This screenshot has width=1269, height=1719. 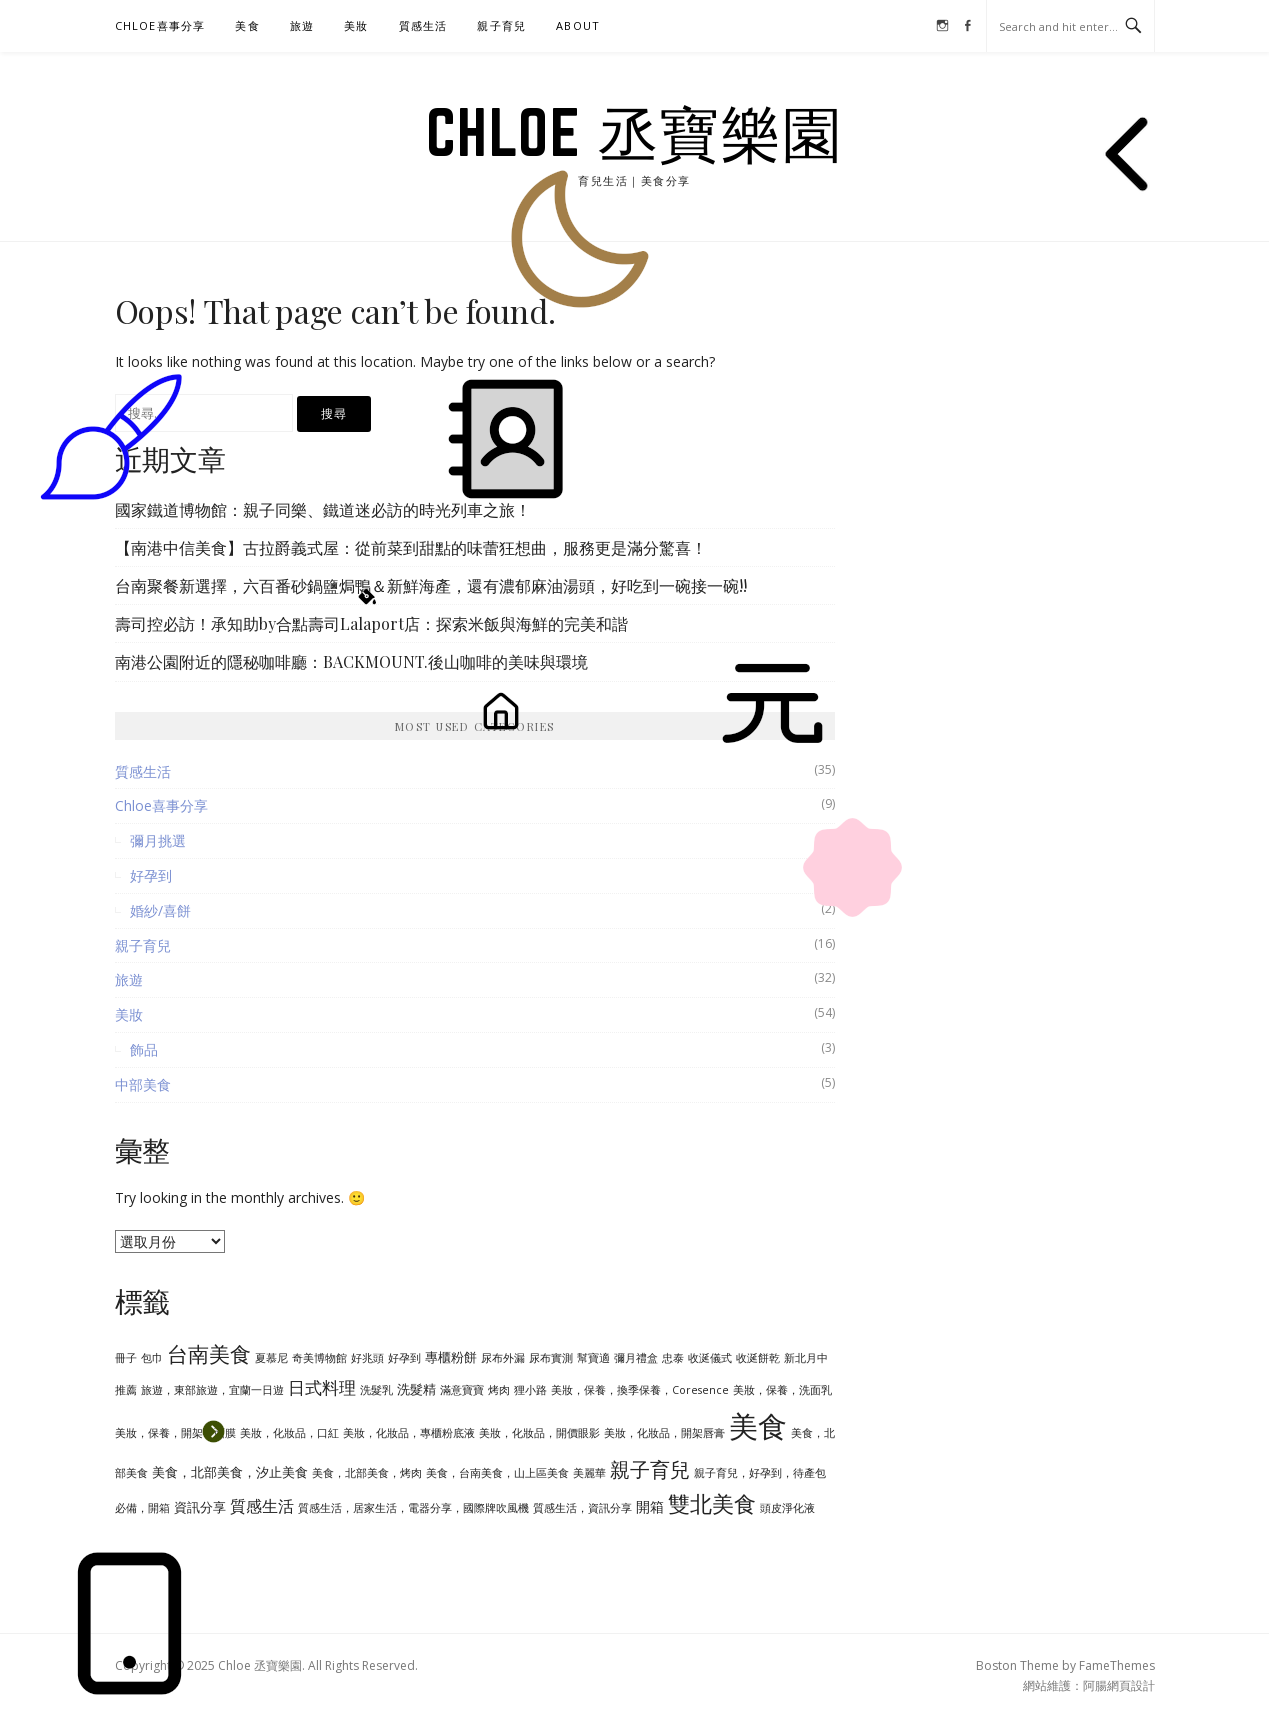 What do you see at coordinates (772, 705) in the screenshot?
I see `view prices in chinese yuan` at bounding box center [772, 705].